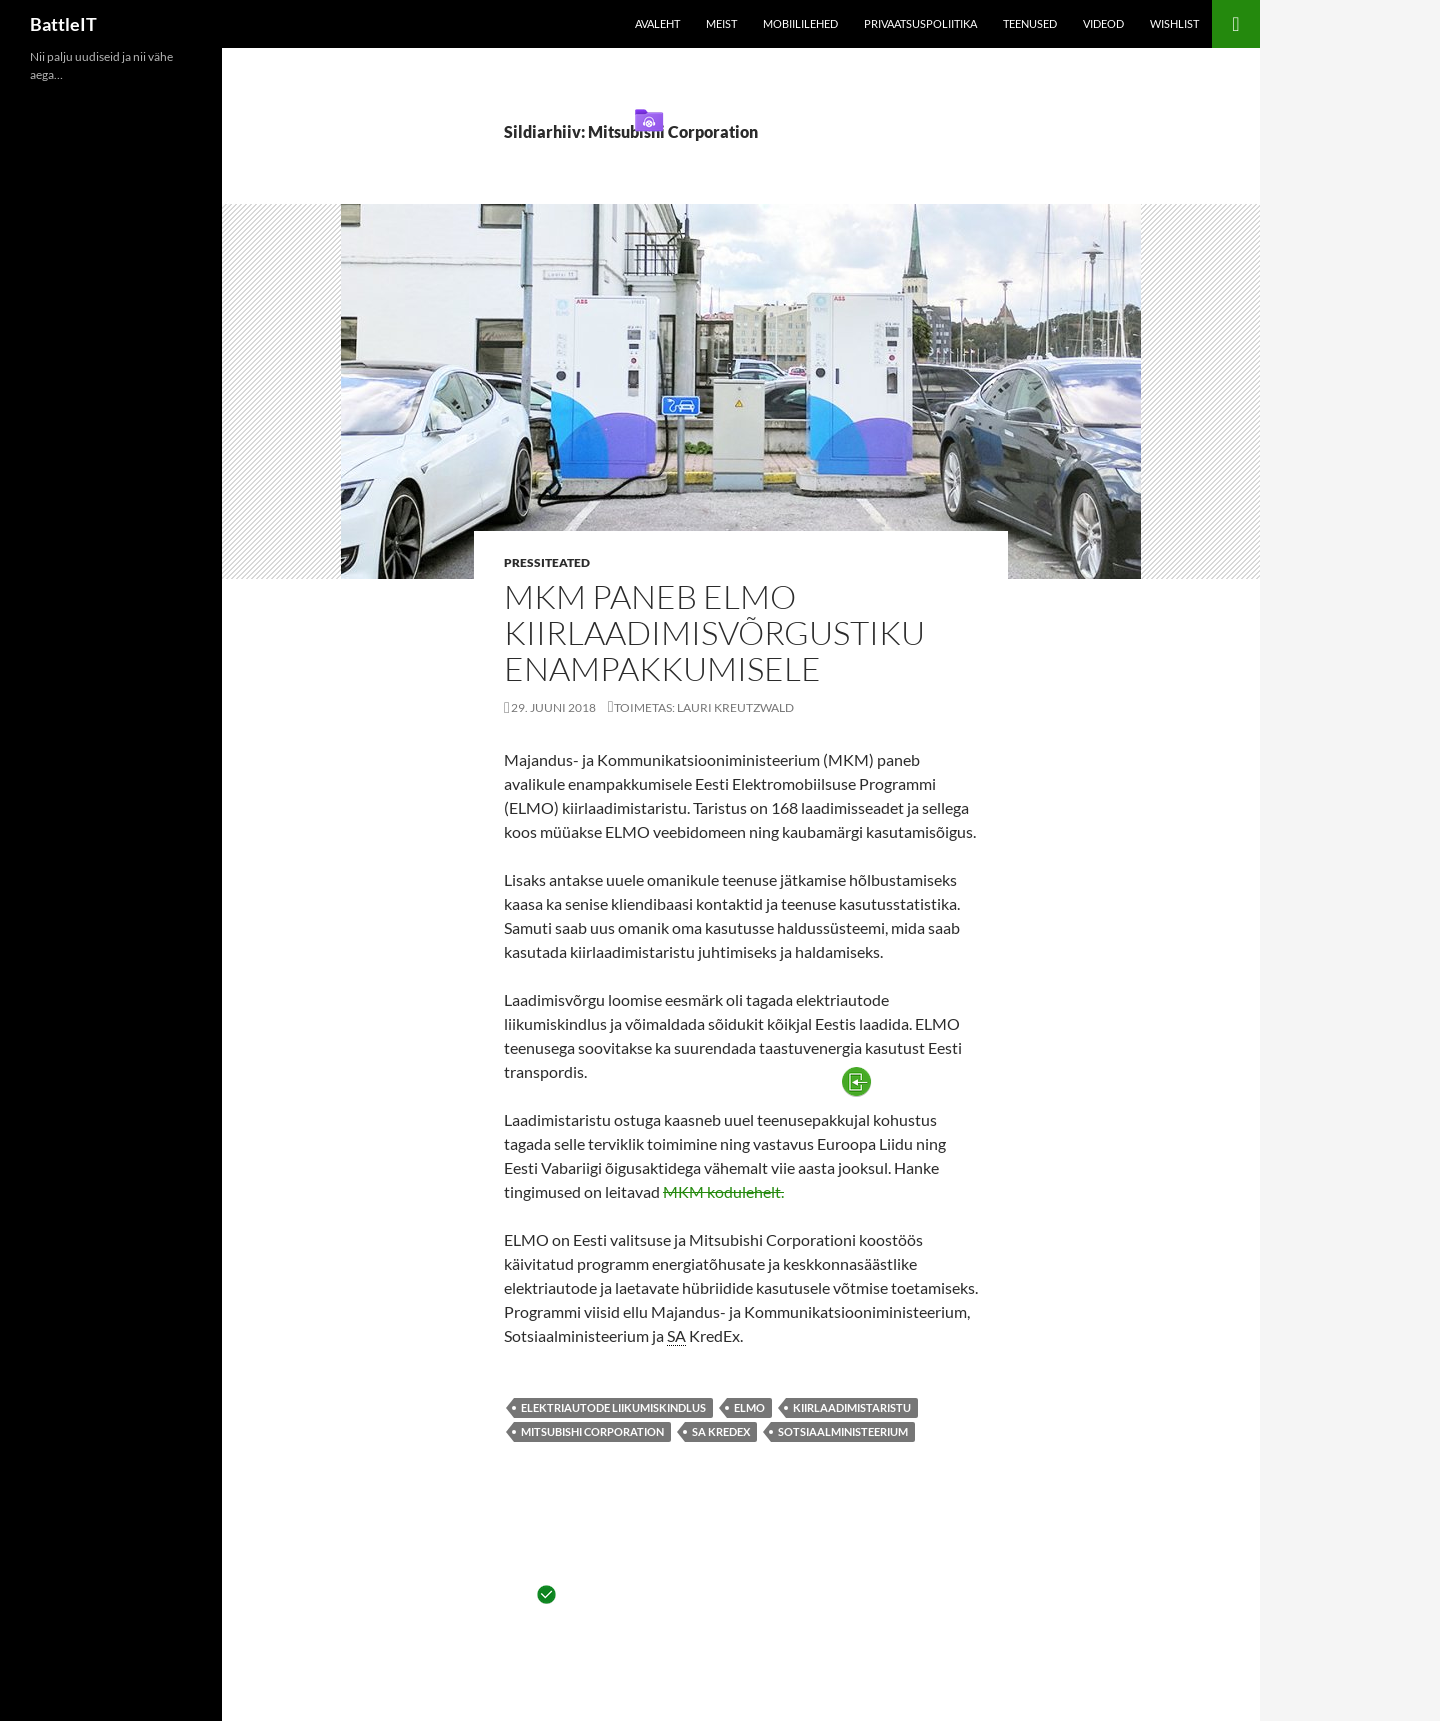 This screenshot has width=1440, height=1721. Describe the element at coordinates (857, 1082) in the screenshot. I see `log out of the current session` at that location.